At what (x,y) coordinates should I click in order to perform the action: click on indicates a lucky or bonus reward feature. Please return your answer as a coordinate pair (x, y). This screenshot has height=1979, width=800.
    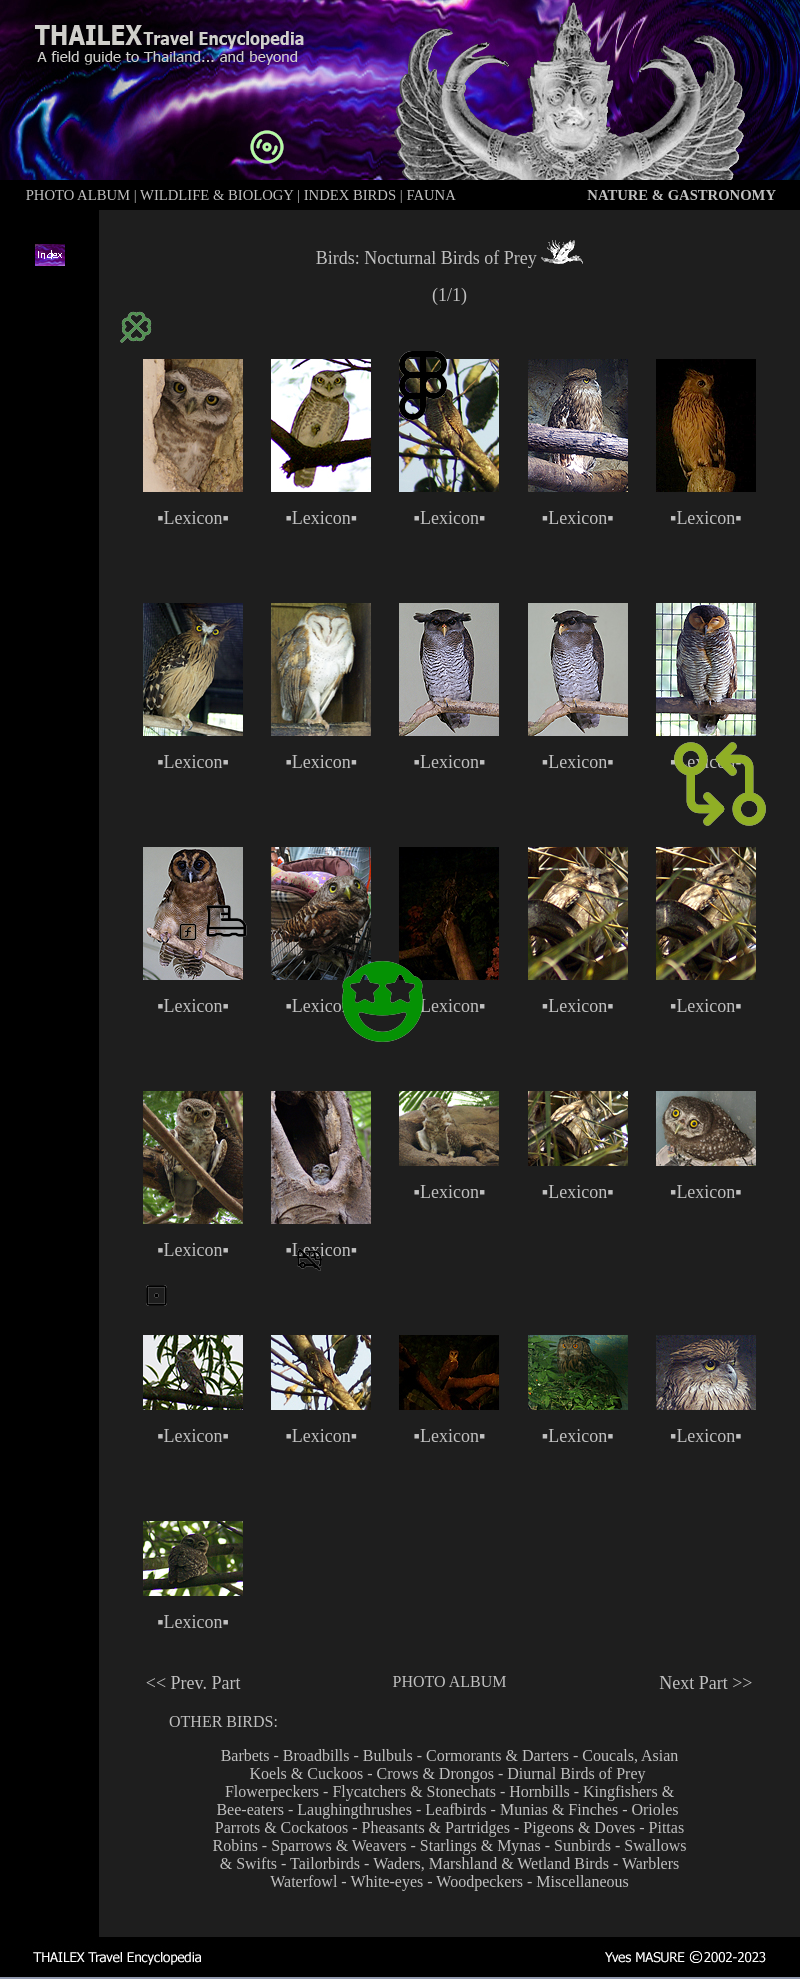
    Looking at the image, I should click on (136, 326).